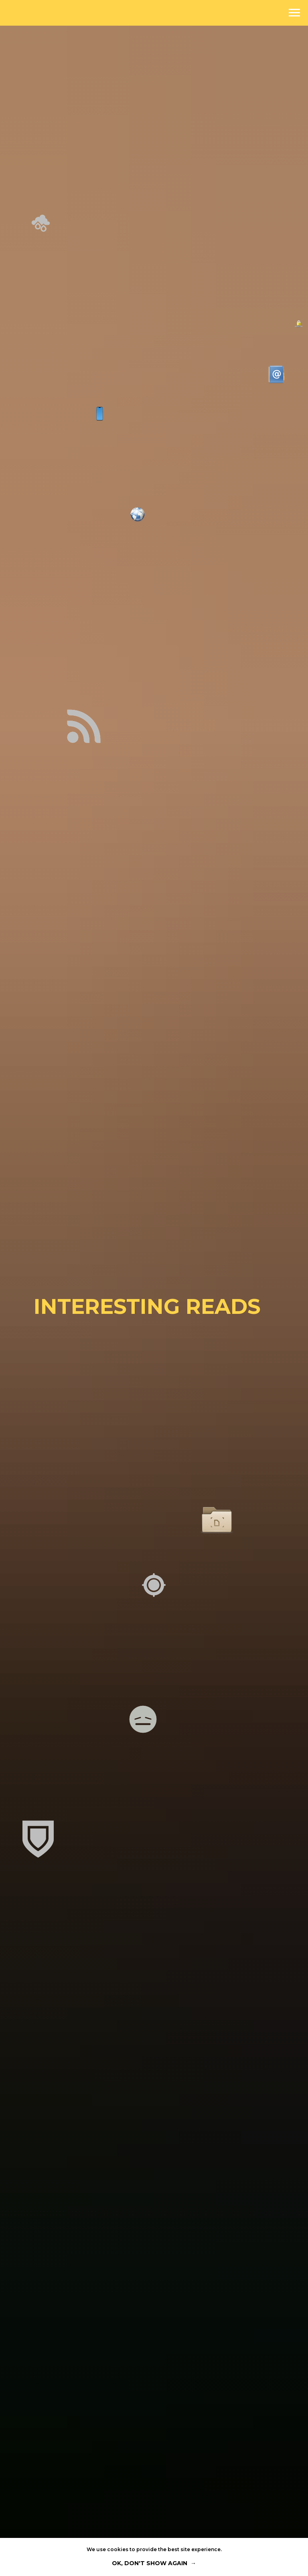 The height and width of the screenshot is (2576, 308). What do you see at coordinates (143, 1719) in the screenshot?
I see `indicates user is tired or exhausted` at bounding box center [143, 1719].